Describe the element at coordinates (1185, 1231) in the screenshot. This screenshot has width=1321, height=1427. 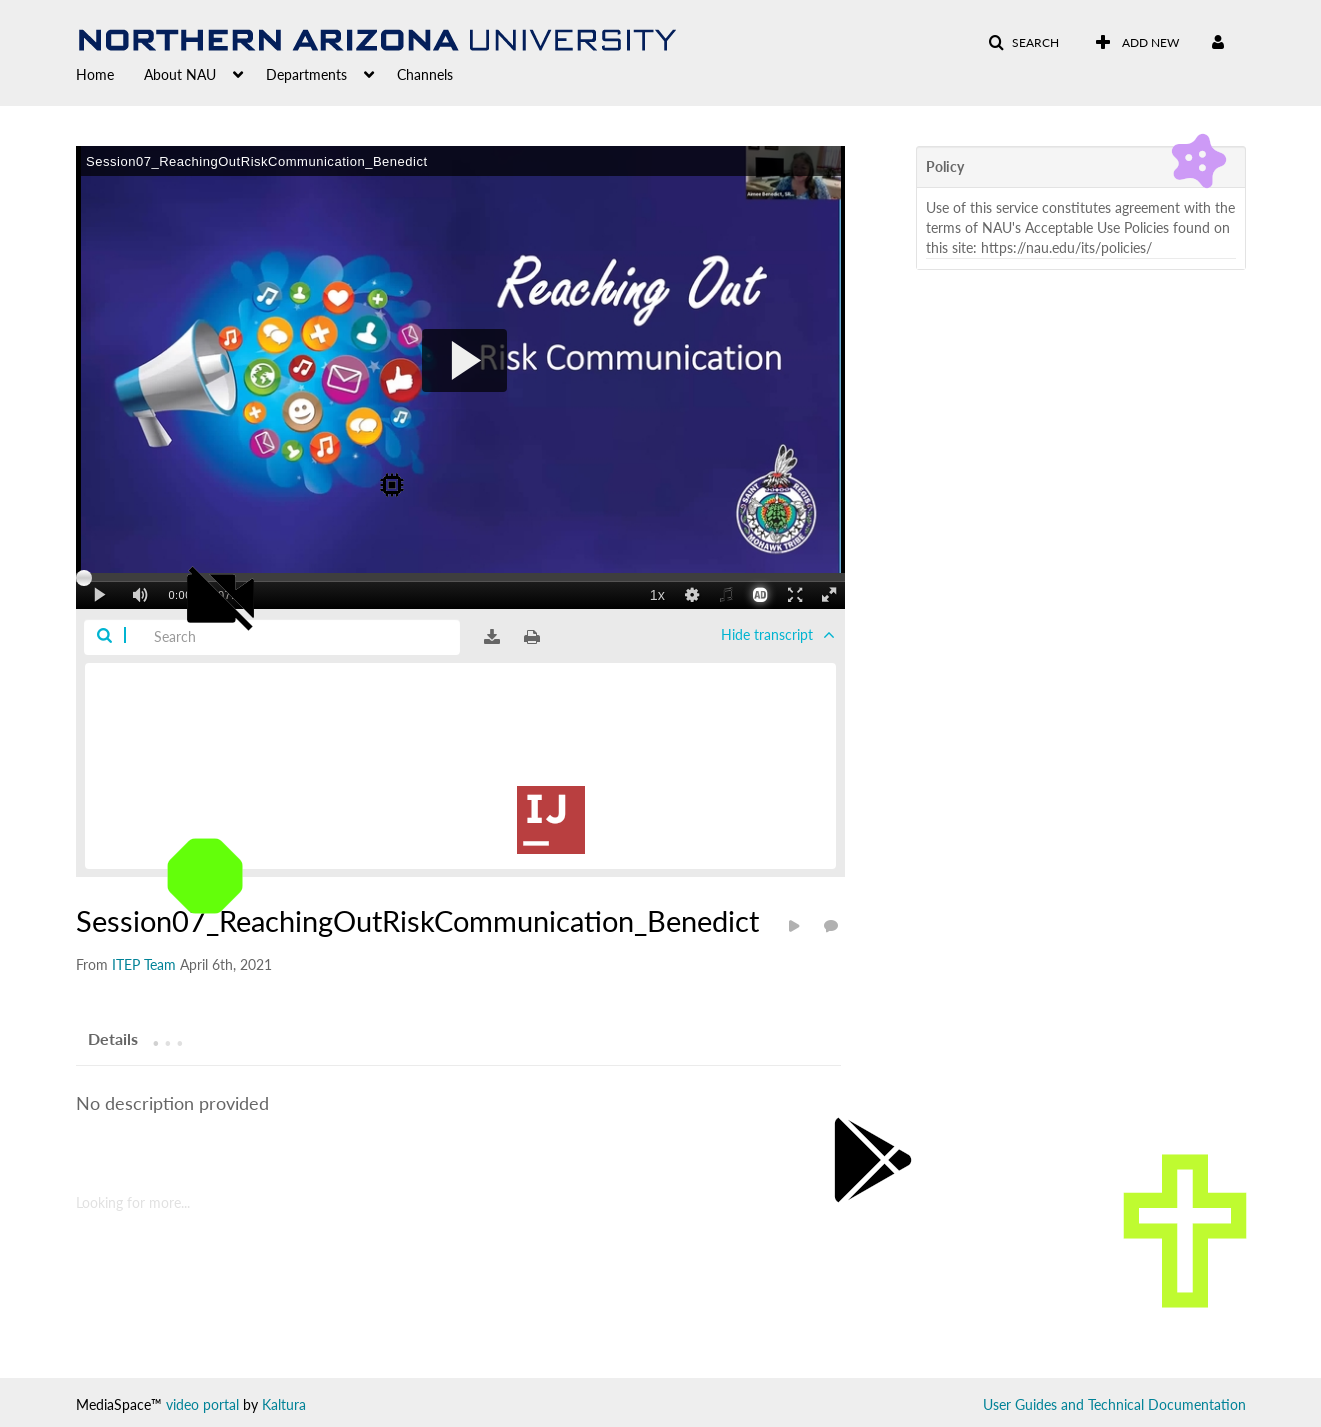
I see `religious or faith-related content` at that location.